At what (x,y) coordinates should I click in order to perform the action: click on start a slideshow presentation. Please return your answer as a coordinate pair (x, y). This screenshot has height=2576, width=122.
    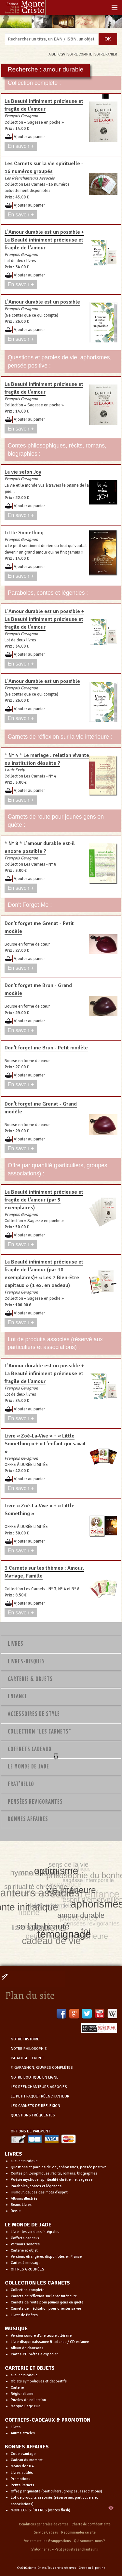
    Looking at the image, I should click on (105, 96).